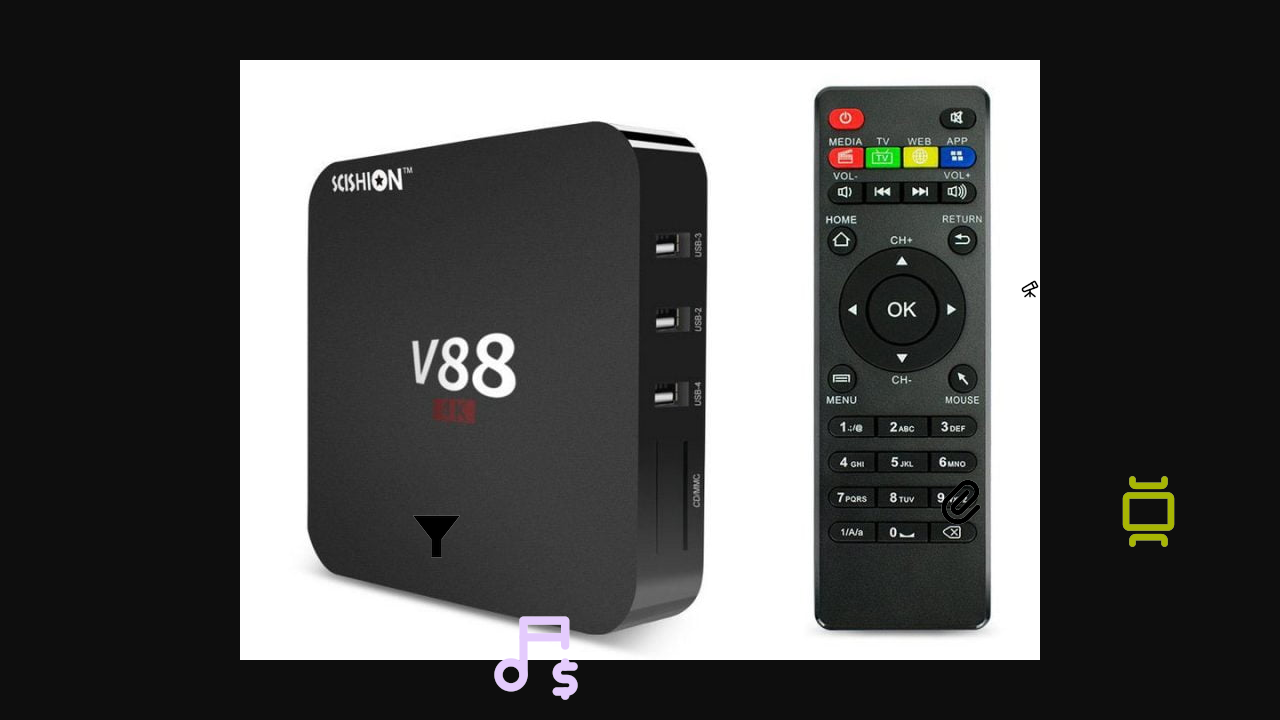 The width and height of the screenshot is (1280, 720). What do you see at coordinates (436, 536) in the screenshot?
I see `filter or sort list results` at bounding box center [436, 536].